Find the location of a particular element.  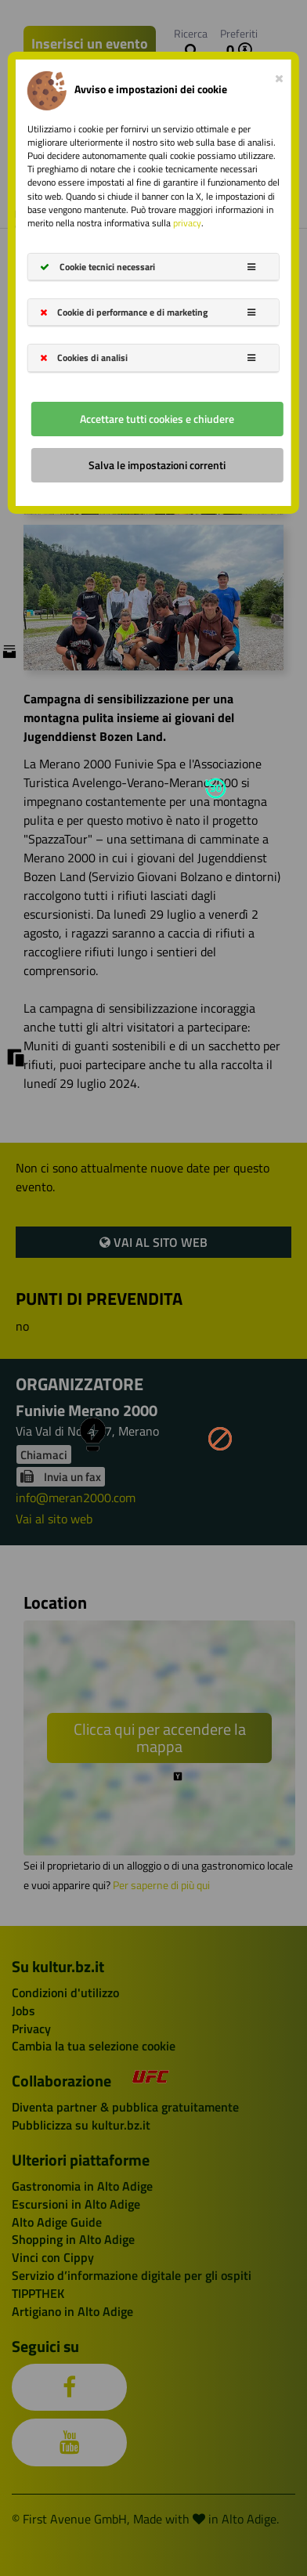

indicates a prohibited or restricted action is located at coordinates (220, 1439).